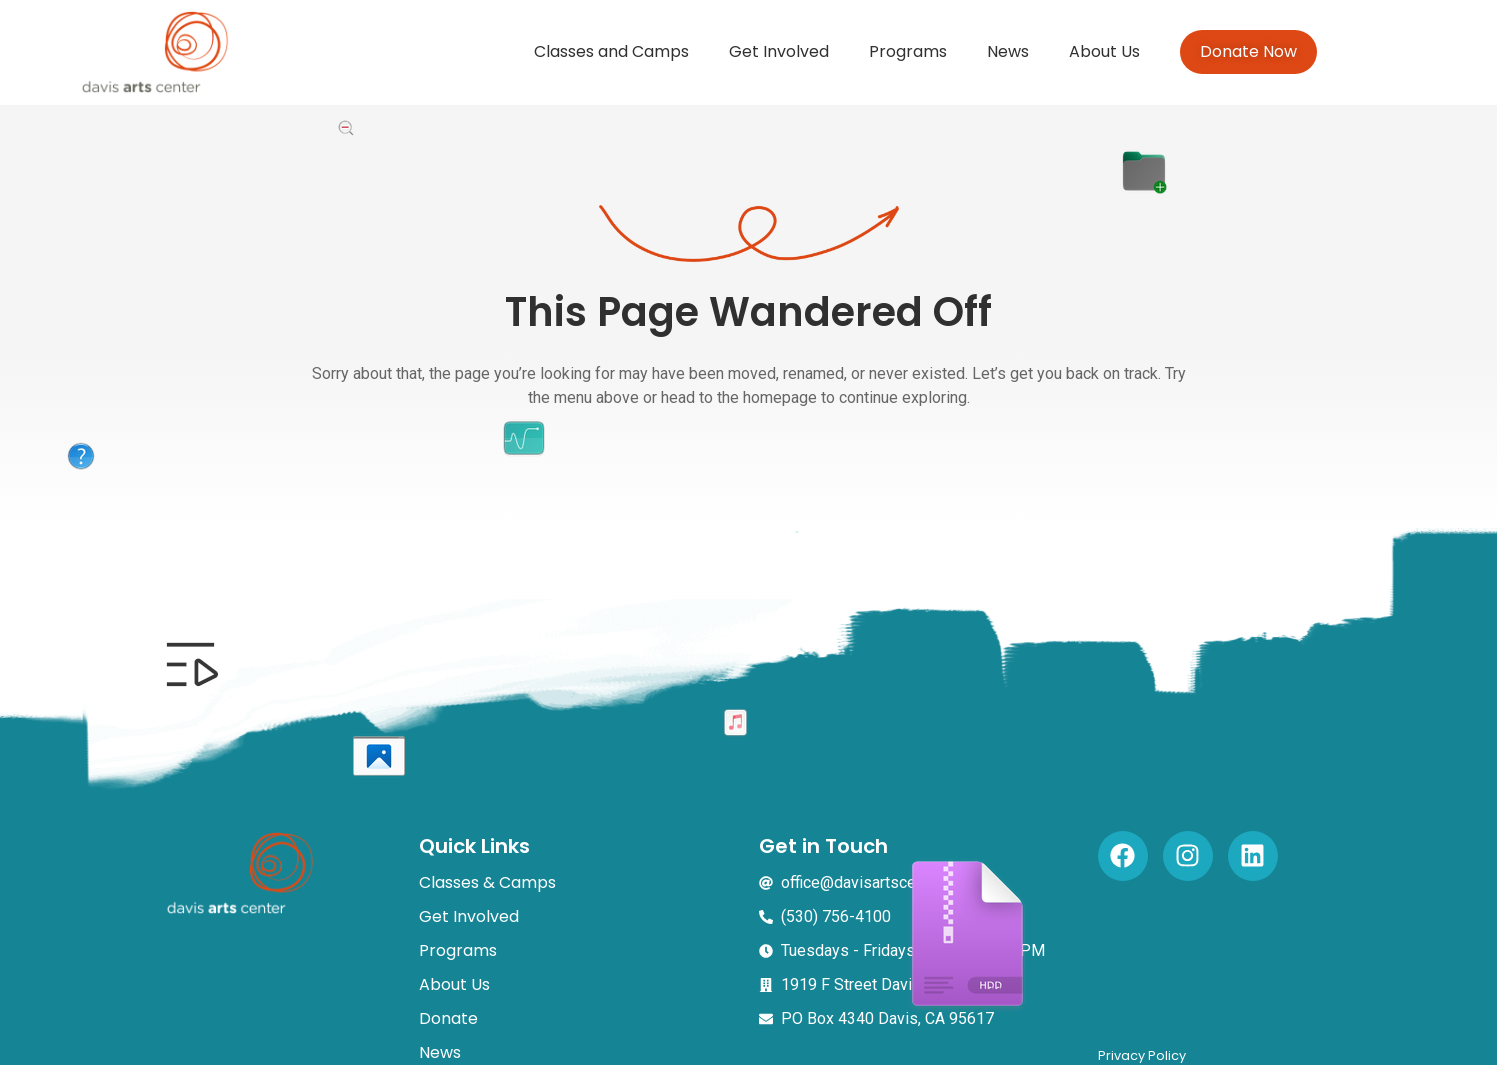  What do you see at coordinates (190, 662) in the screenshot?
I see `view or manage the play queue` at bounding box center [190, 662].